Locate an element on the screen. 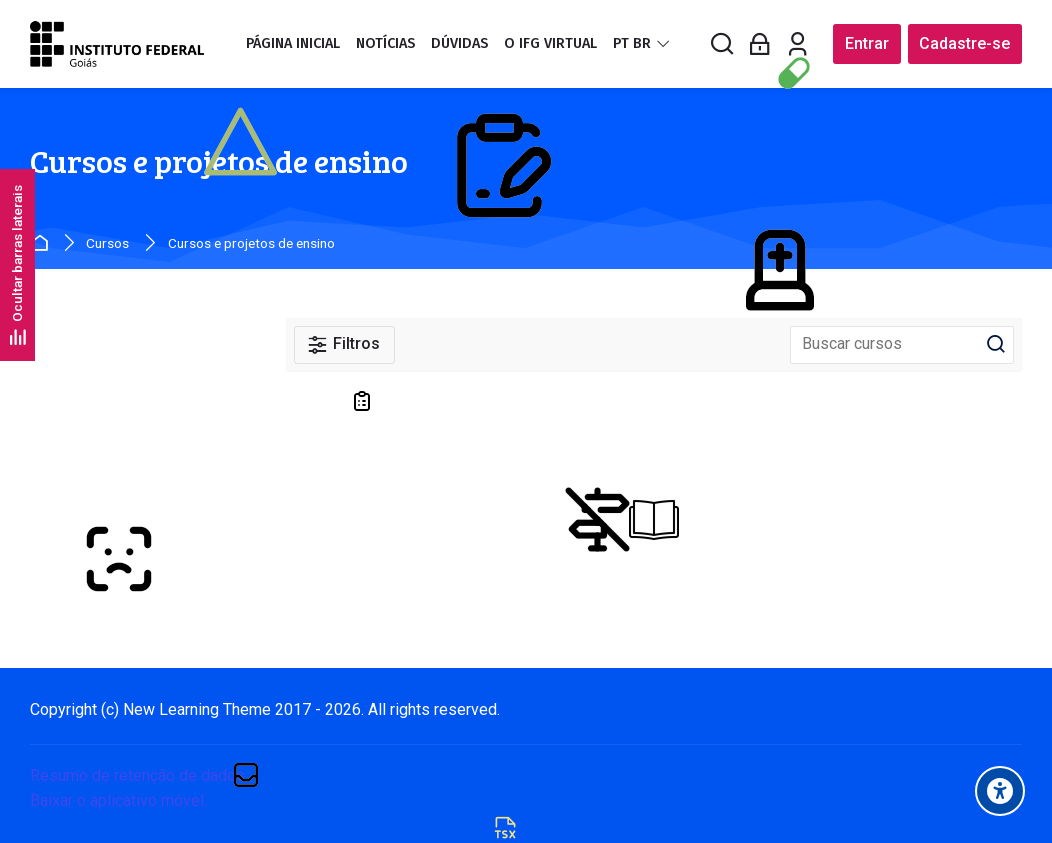 The width and height of the screenshot is (1052, 843). a typescript react (.tsx) file is located at coordinates (505, 828).